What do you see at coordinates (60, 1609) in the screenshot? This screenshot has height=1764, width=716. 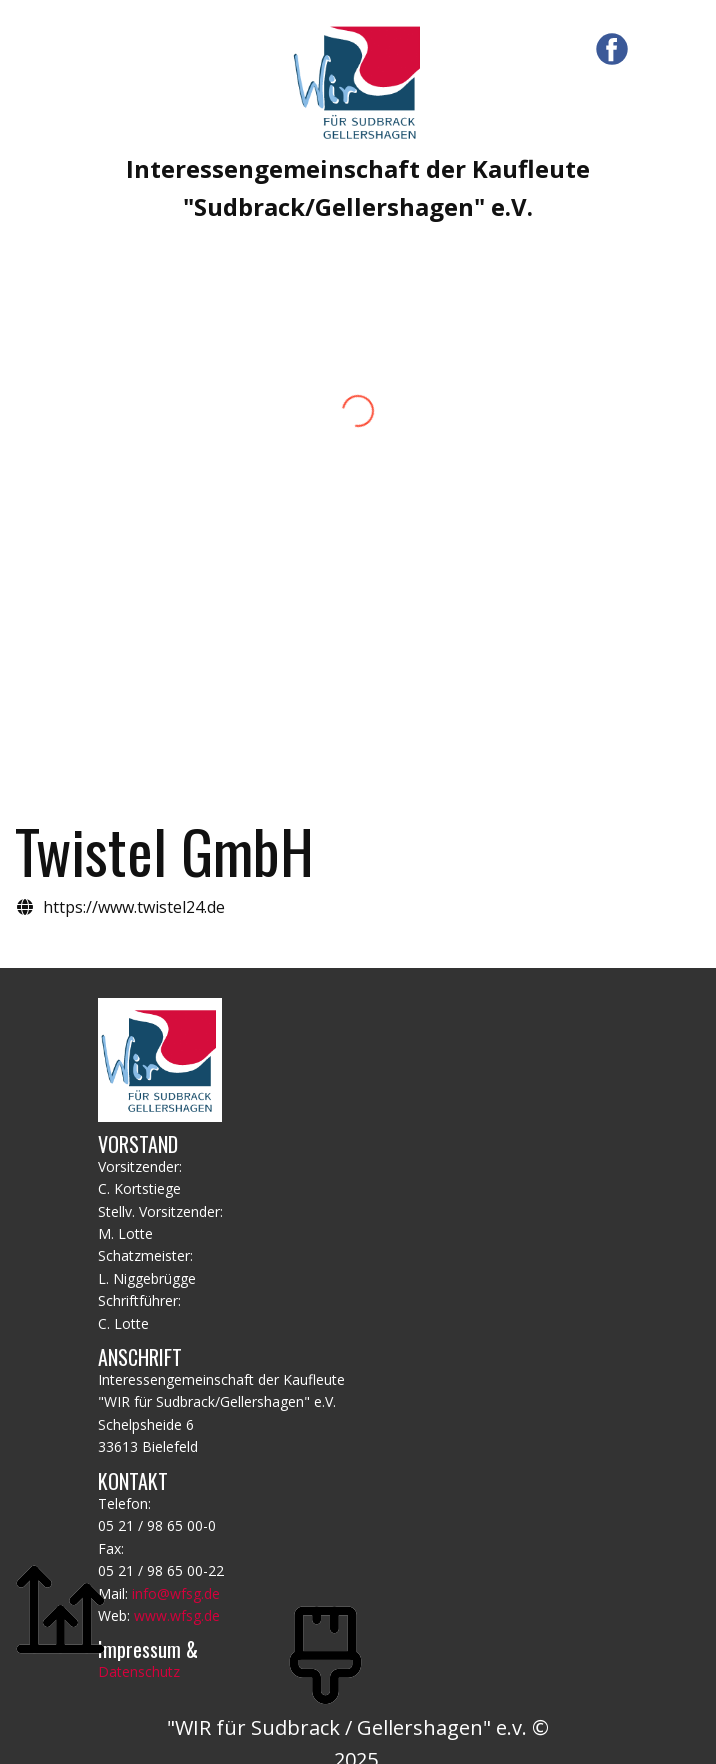 I see `view growth metrics or trending data` at bounding box center [60, 1609].